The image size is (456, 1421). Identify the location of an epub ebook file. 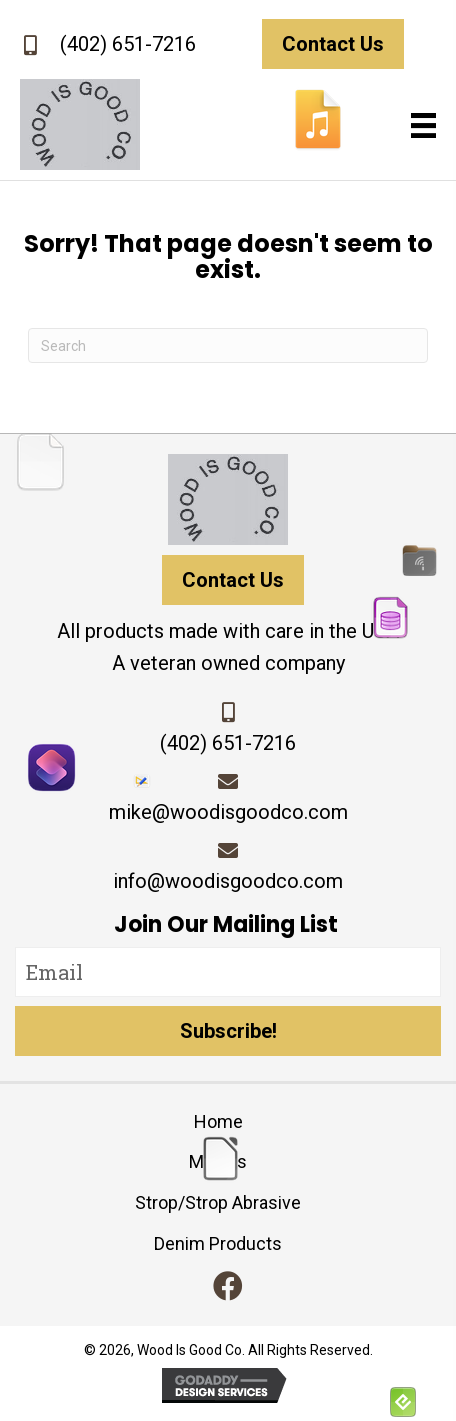
(403, 1402).